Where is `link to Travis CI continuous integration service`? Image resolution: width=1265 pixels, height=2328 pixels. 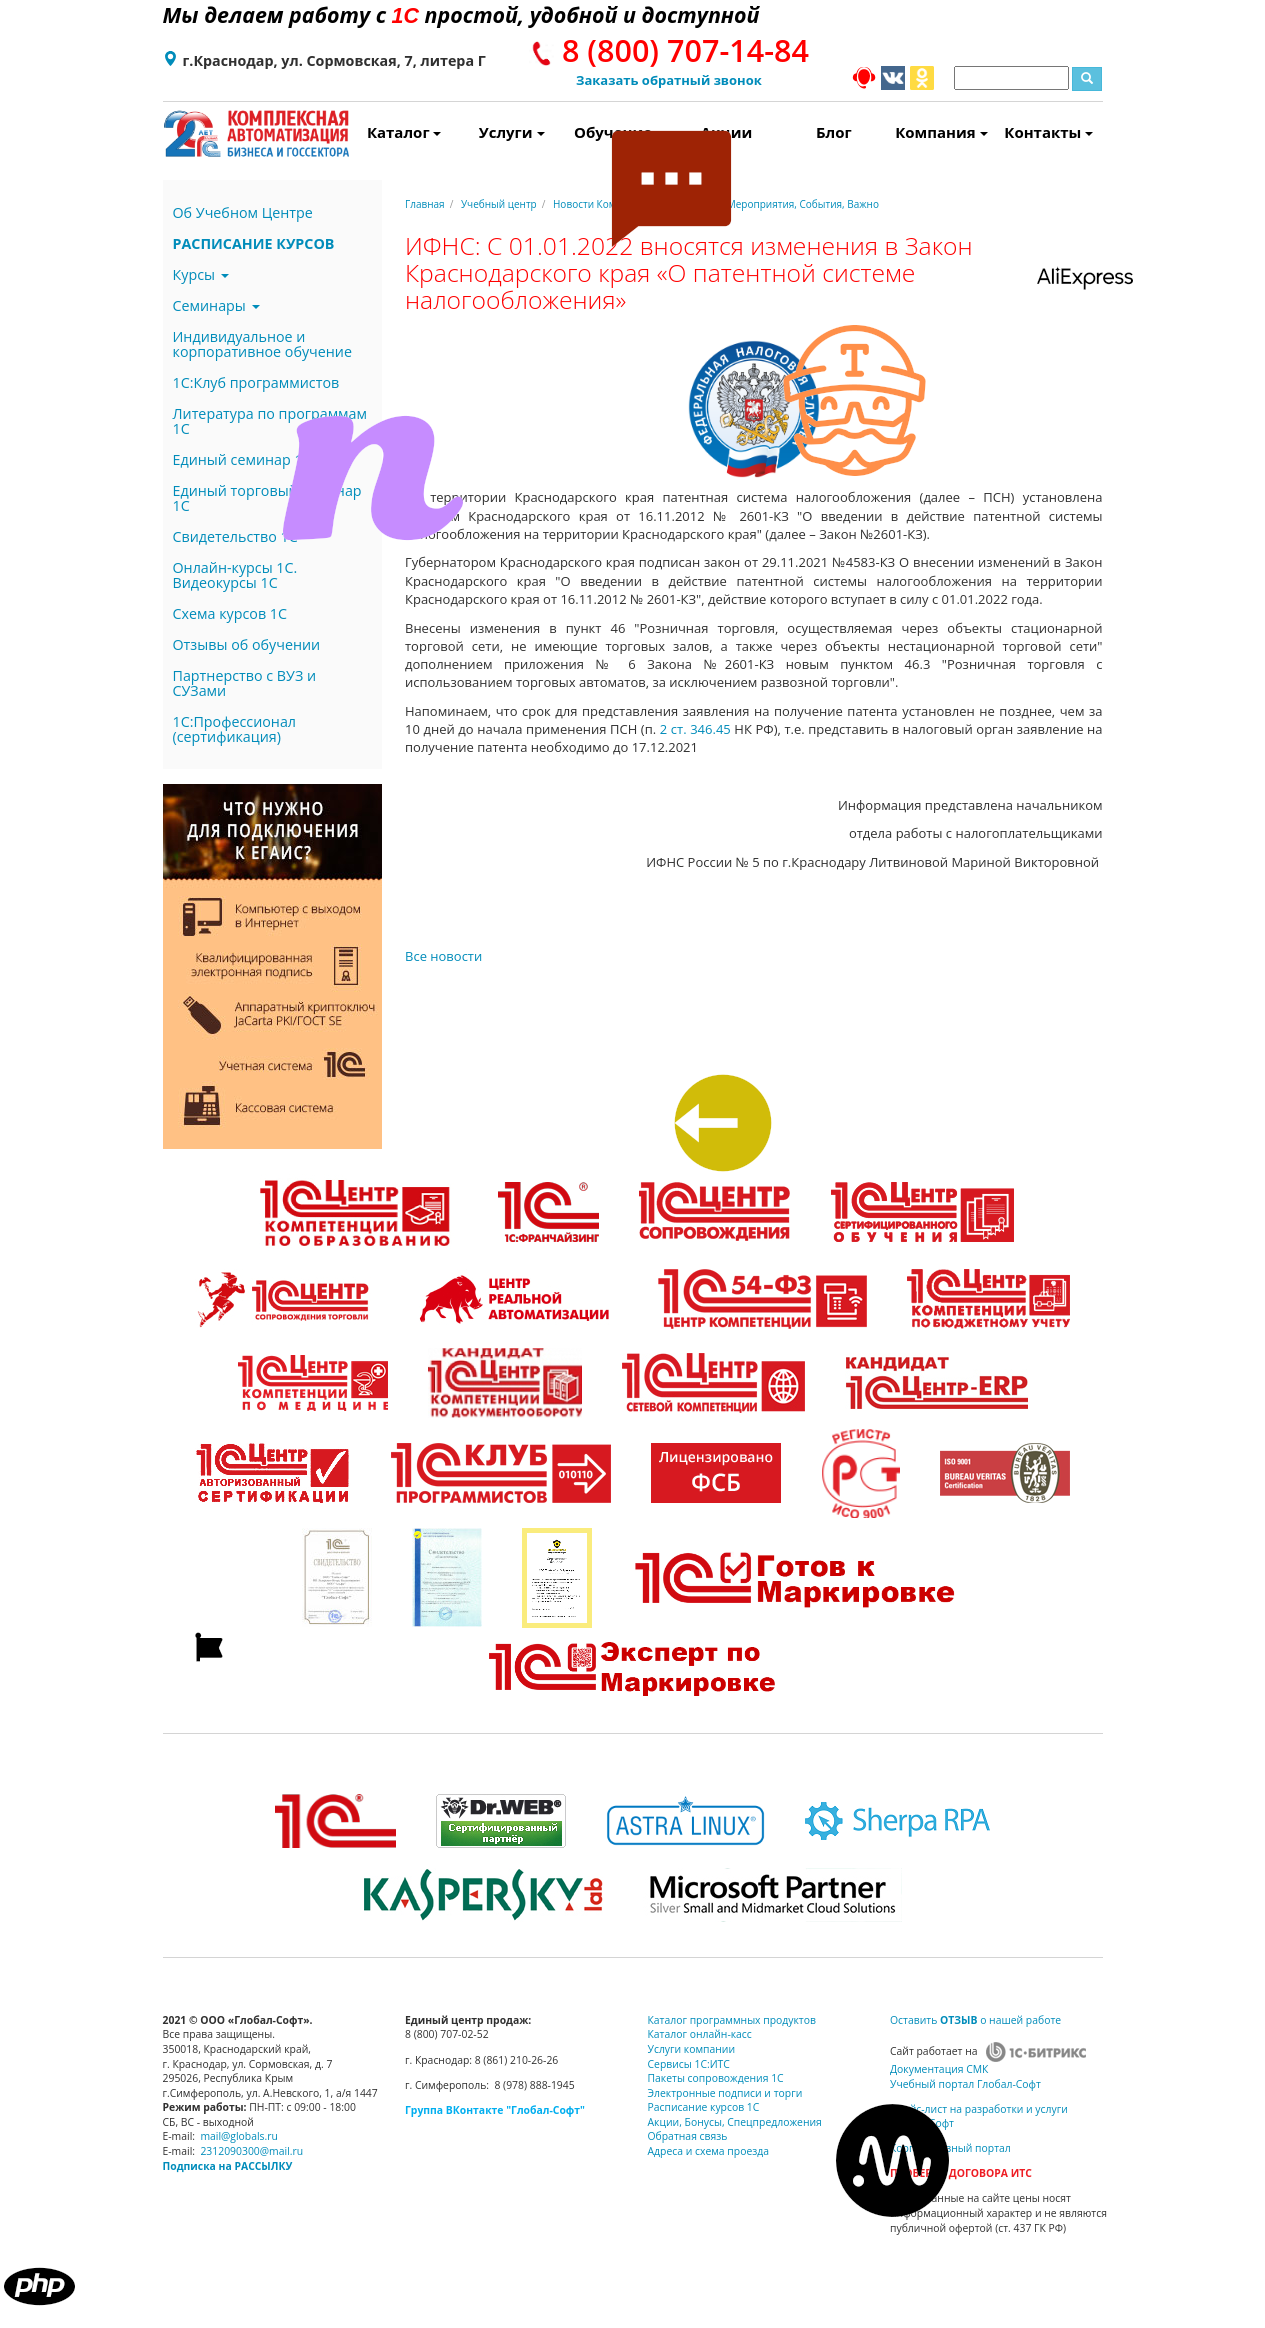 link to Travis CI continuous integration service is located at coordinates (854, 400).